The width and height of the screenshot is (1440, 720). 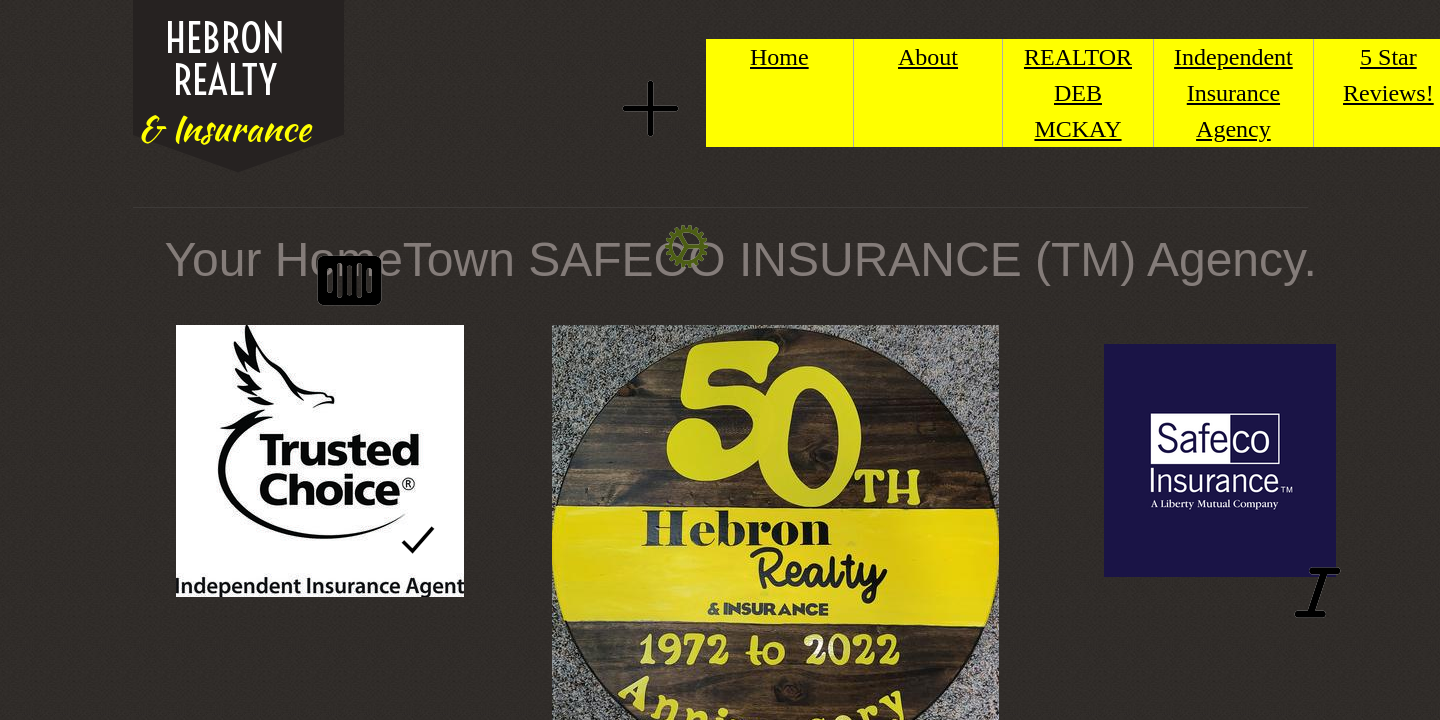 What do you see at coordinates (1317, 592) in the screenshot?
I see `apply italic formatting to selected text` at bounding box center [1317, 592].